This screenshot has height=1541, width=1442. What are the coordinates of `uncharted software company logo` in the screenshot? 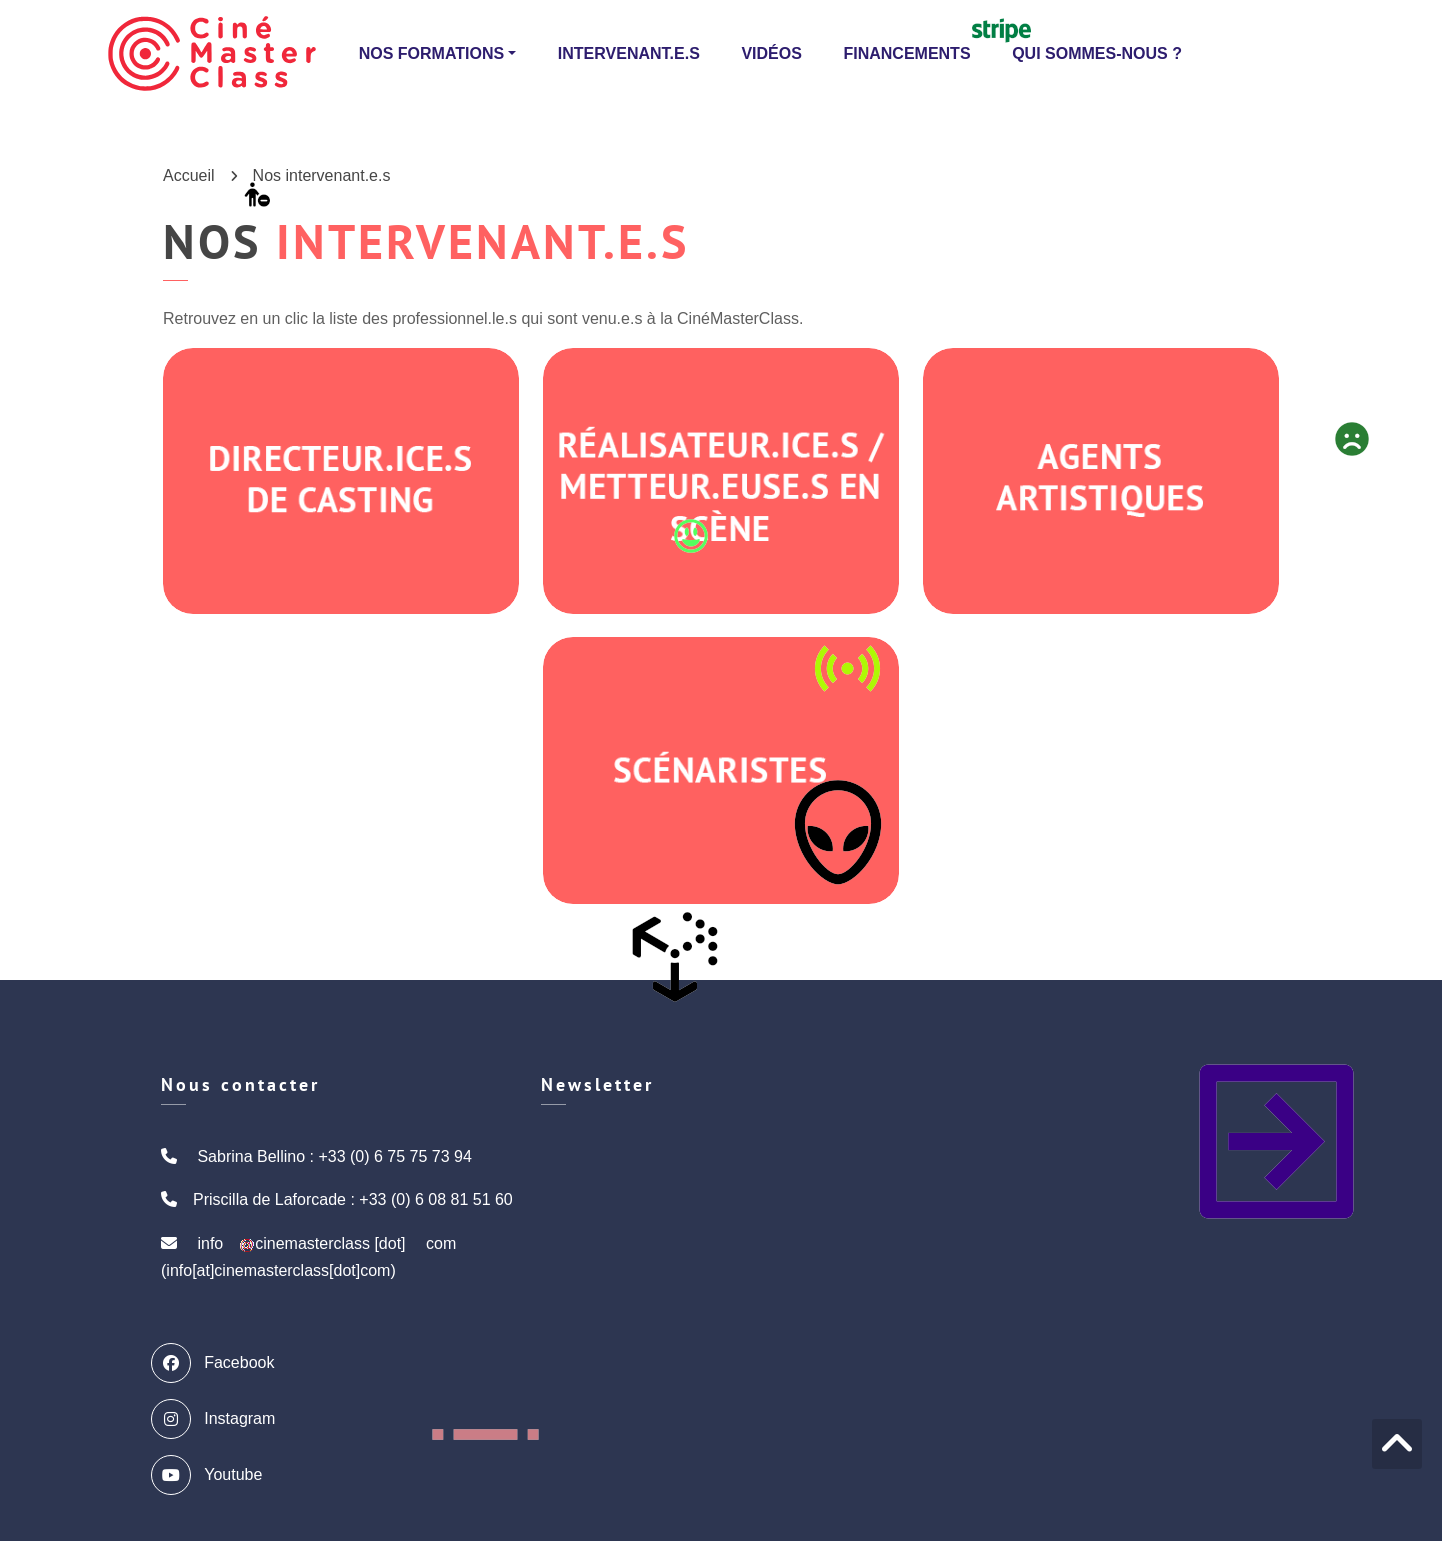 It's located at (675, 957).